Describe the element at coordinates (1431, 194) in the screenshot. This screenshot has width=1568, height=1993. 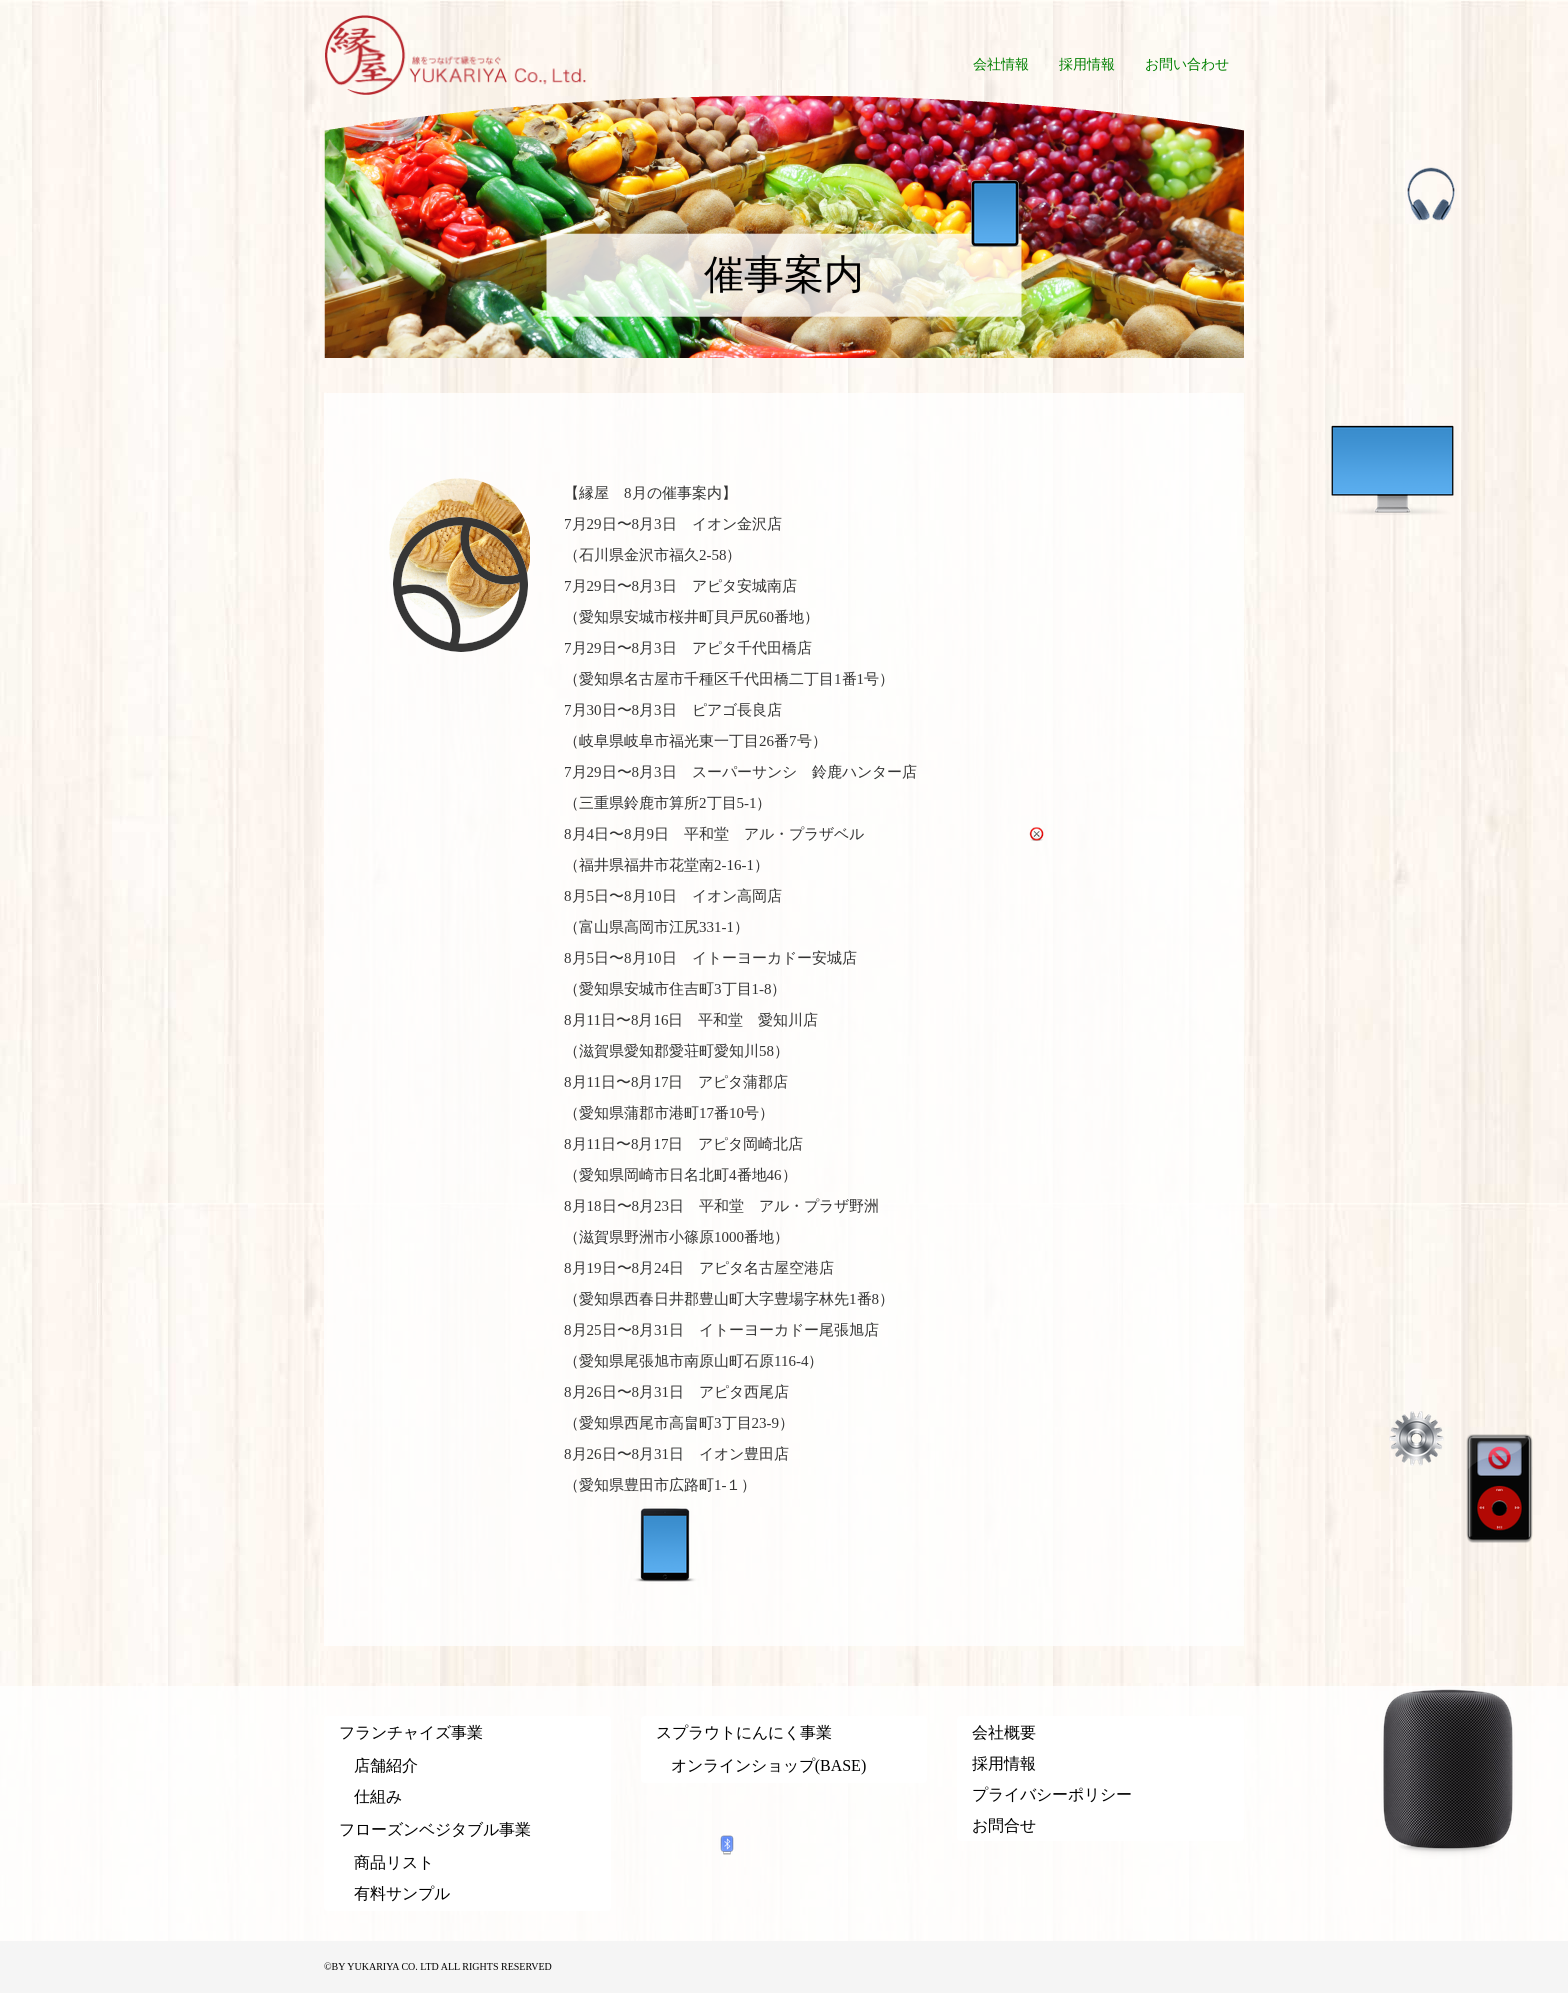
I see `connect bluetooth headphones` at that location.